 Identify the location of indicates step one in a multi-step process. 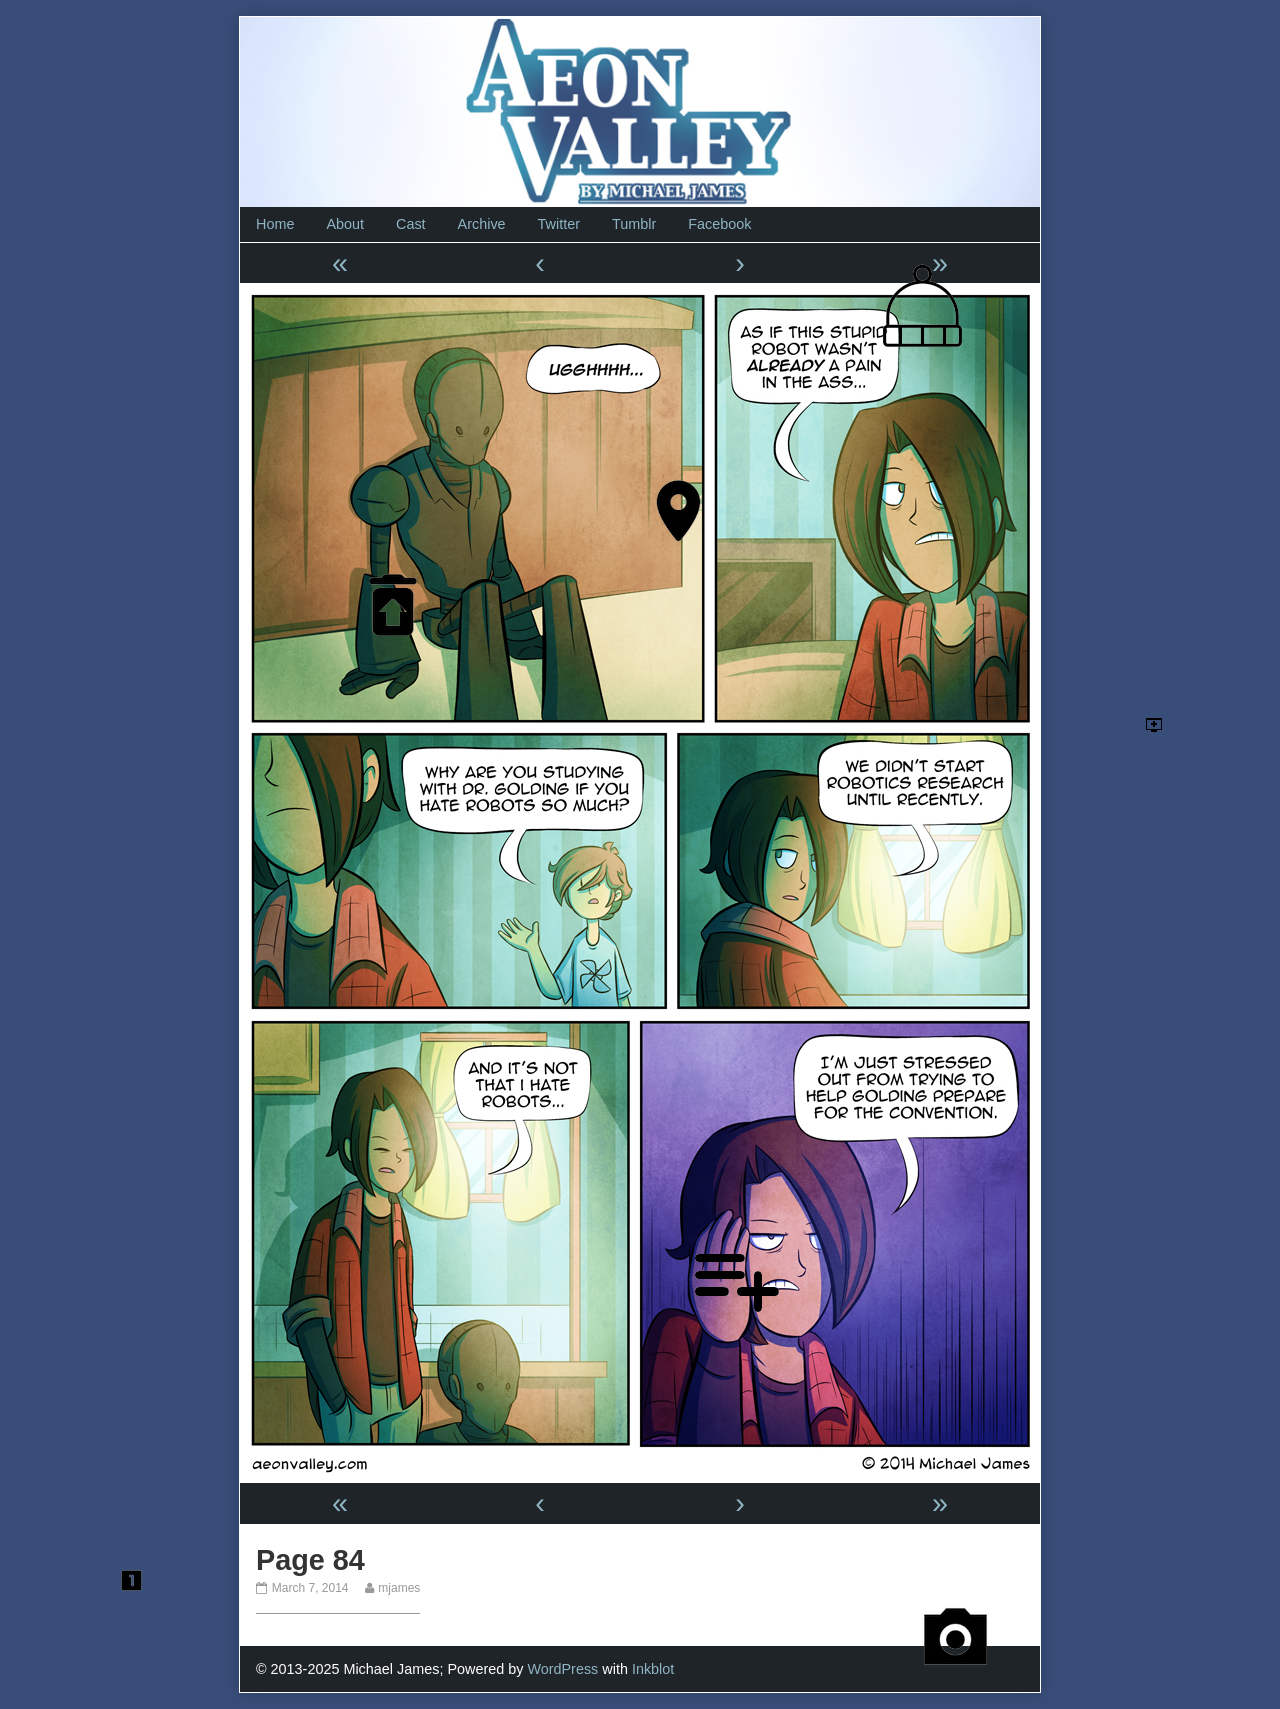
(131, 1580).